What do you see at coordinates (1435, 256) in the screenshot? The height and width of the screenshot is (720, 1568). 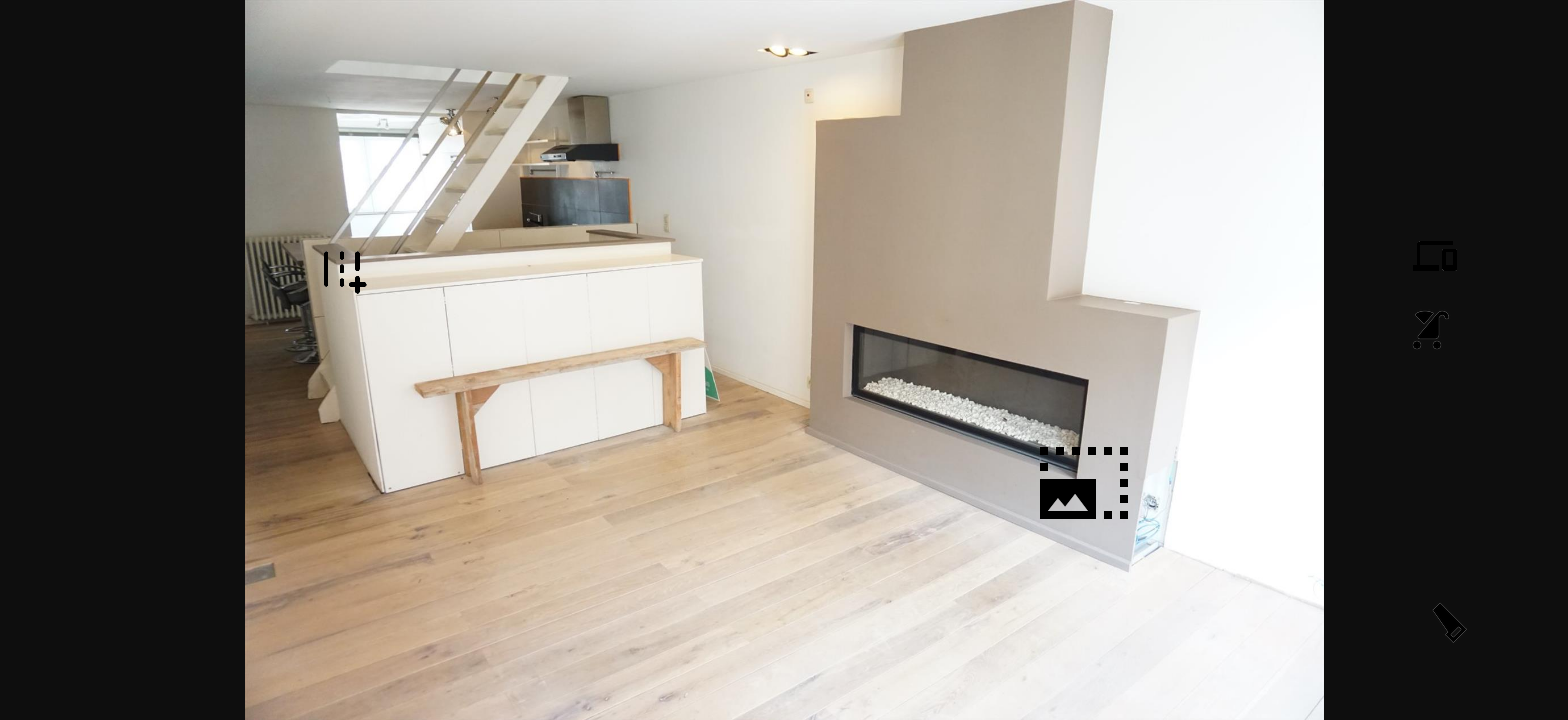 I see `manage connected devices` at bounding box center [1435, 256].